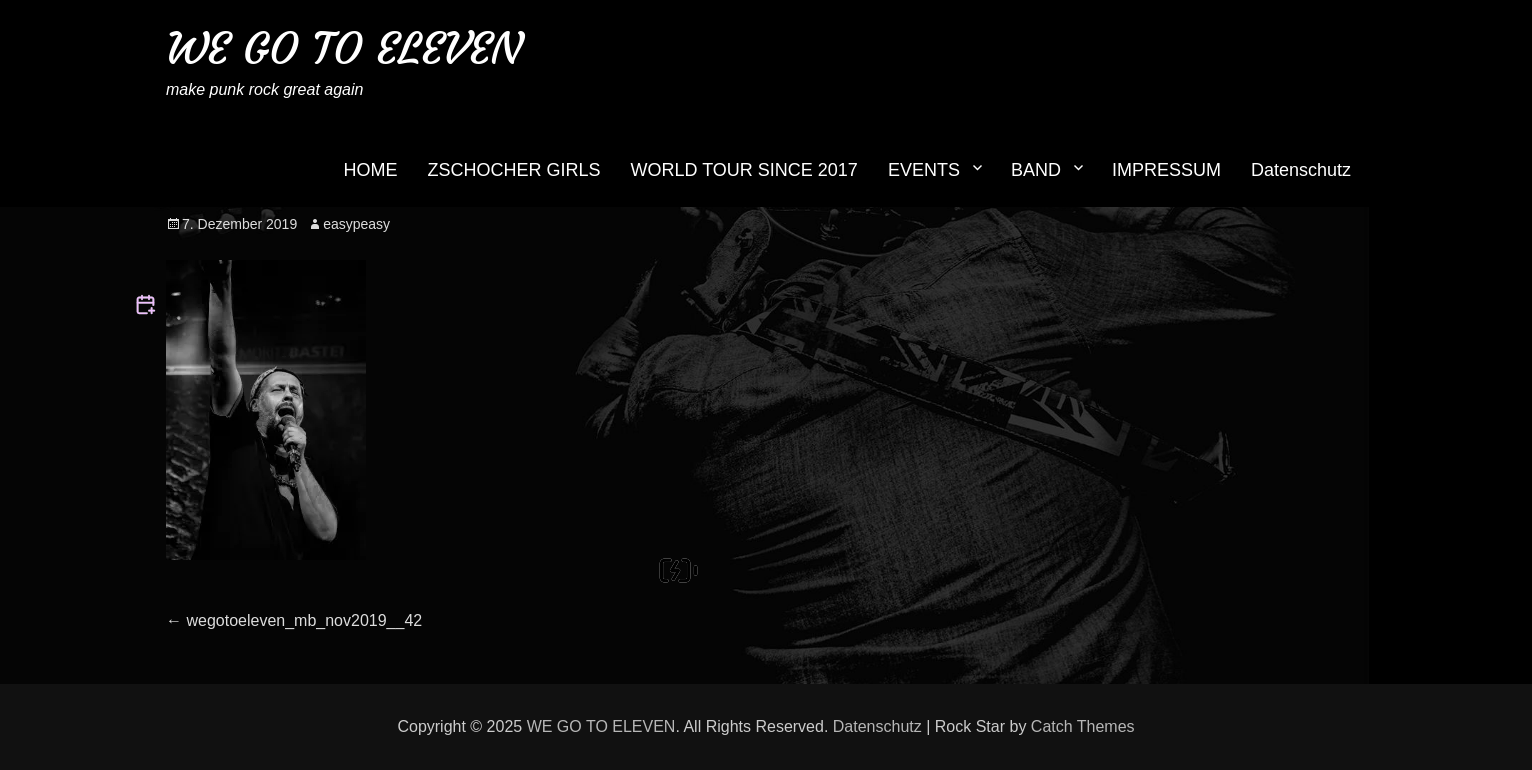 The height and width of the screenshot is (770, 1532). Describe the element at coordinates (678, 570) in the screenshot. I see `indicates device is currently charging` at that location.